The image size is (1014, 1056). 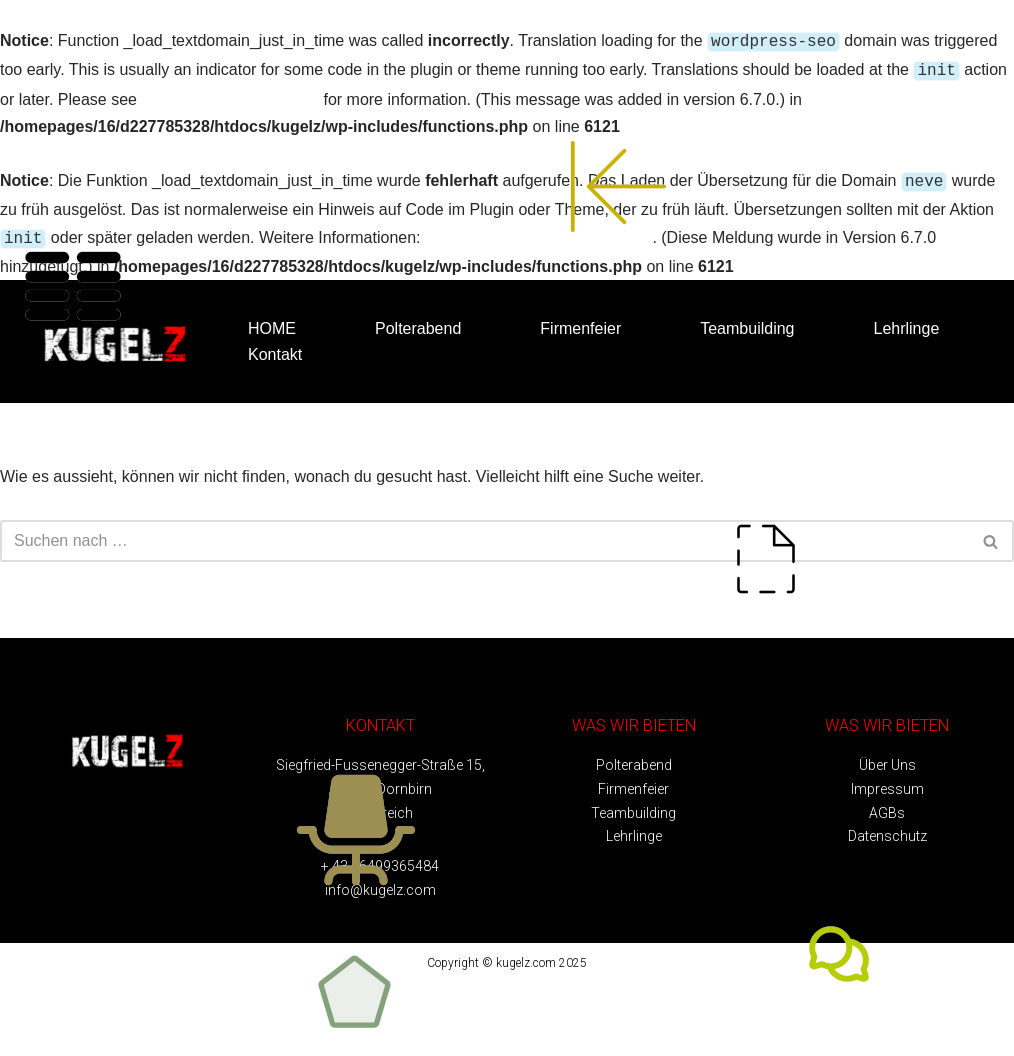 I want to click on upload or select a file, so click(x=766, y=559).